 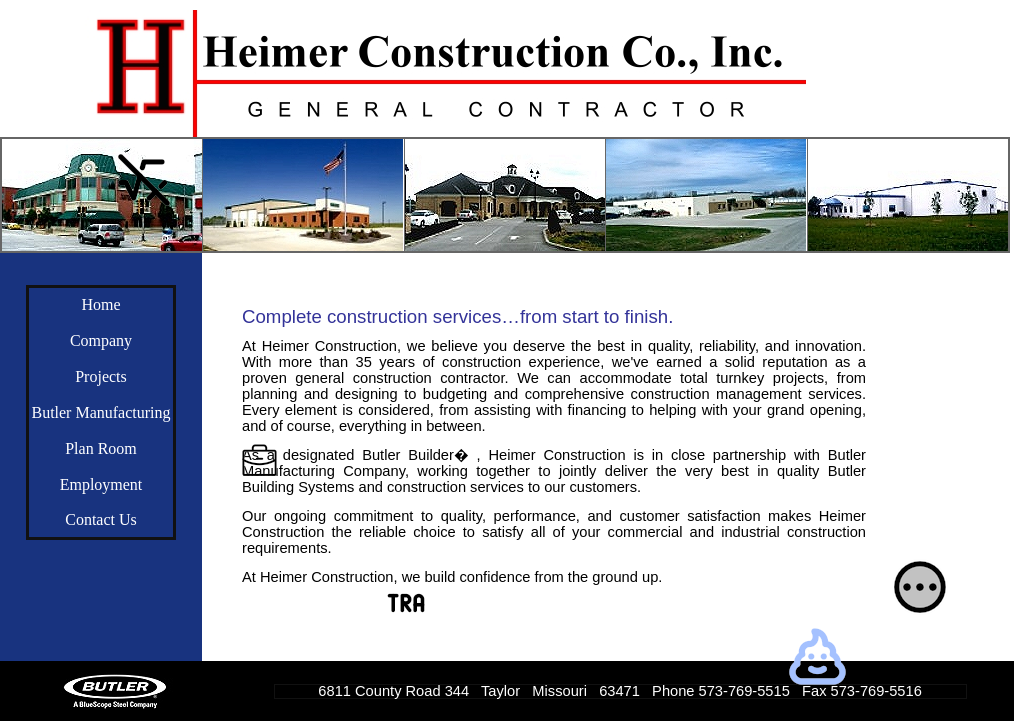 I want to click on add a poop emoji reaction, so click(x=817, y=656).